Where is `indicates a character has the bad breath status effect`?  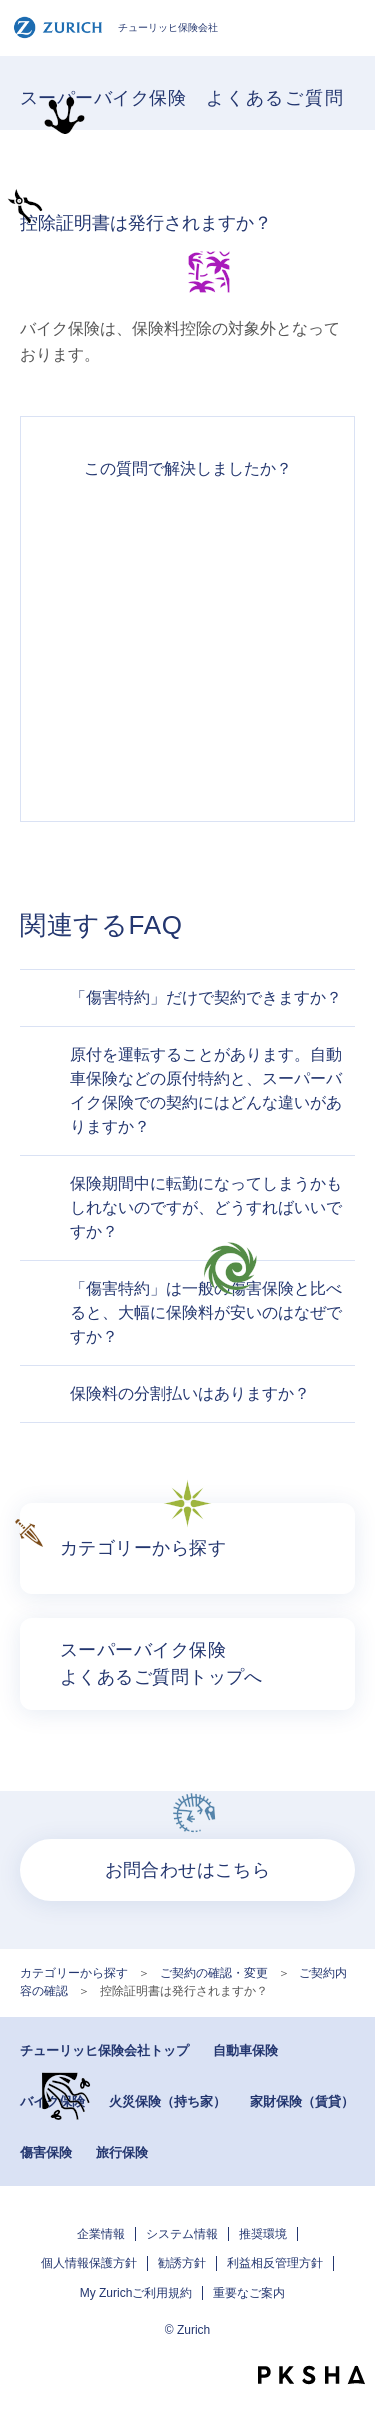 indicates a character has the bad breath status effect is located at coordinates (66, 2097).